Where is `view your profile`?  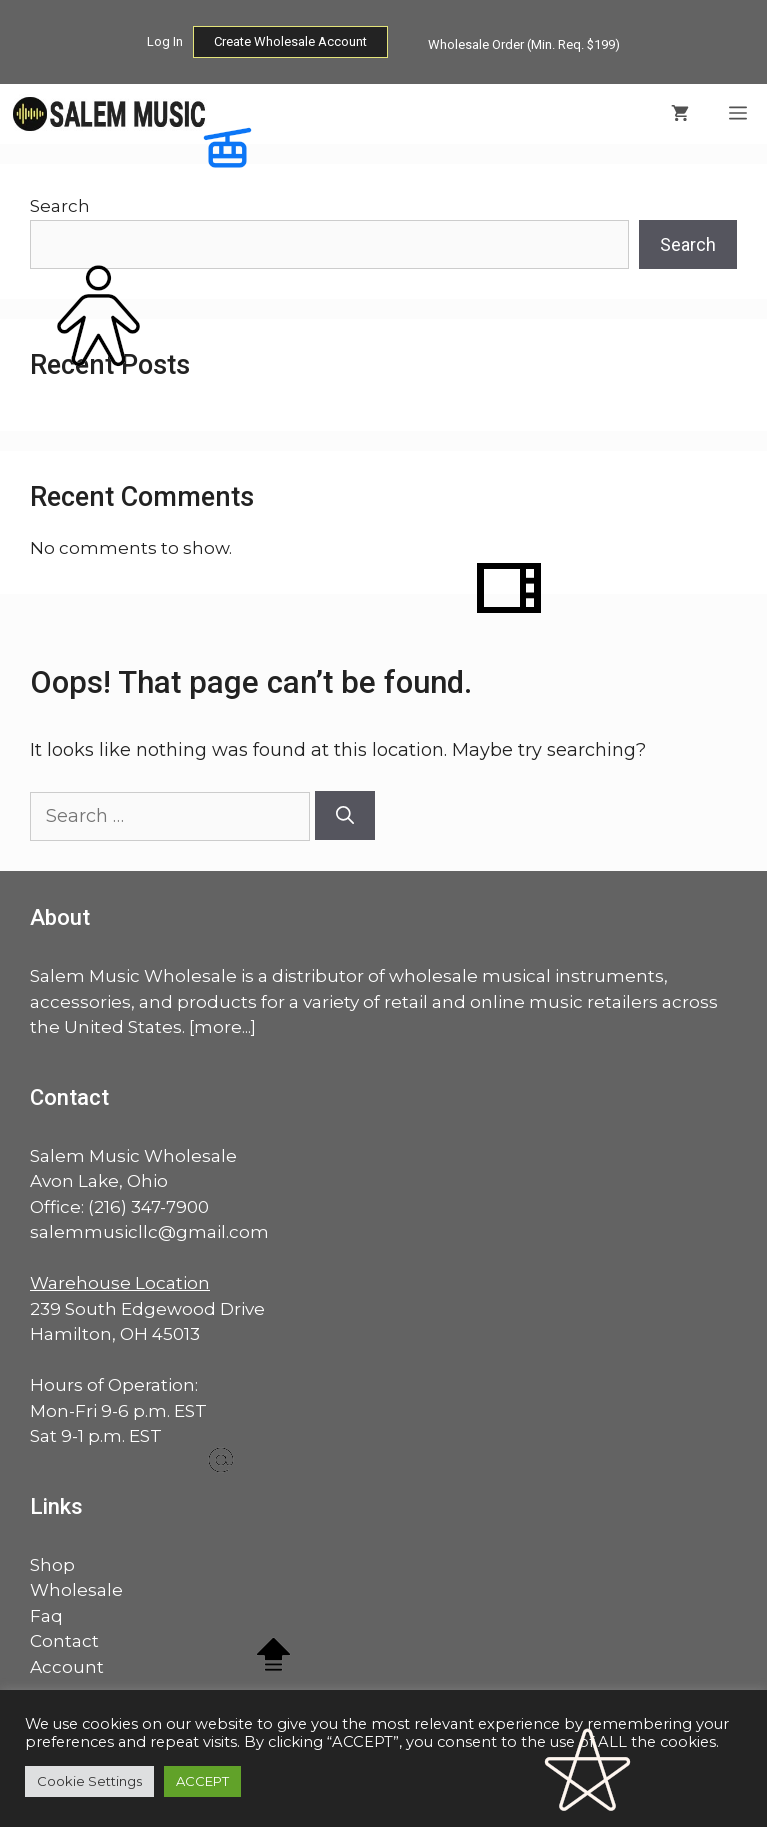 view your profile is located at coordinates (98, 317).